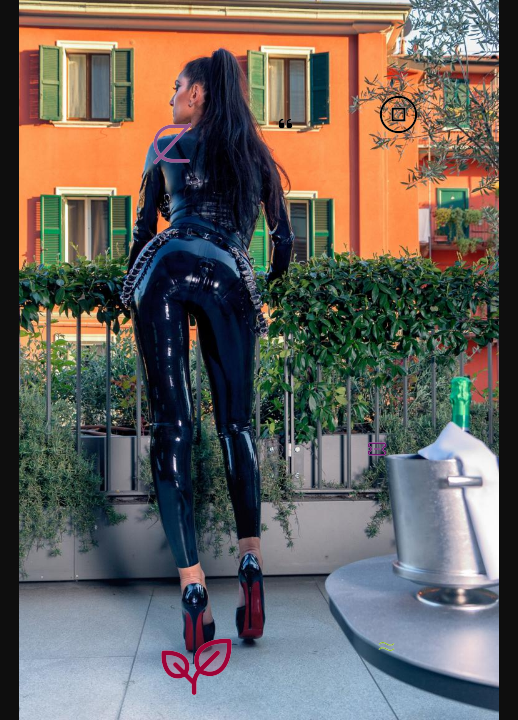  What do you see at coordinates (285, 123) in the screenshot?
I see `insert a block quote` at bounding box center [285, 123].